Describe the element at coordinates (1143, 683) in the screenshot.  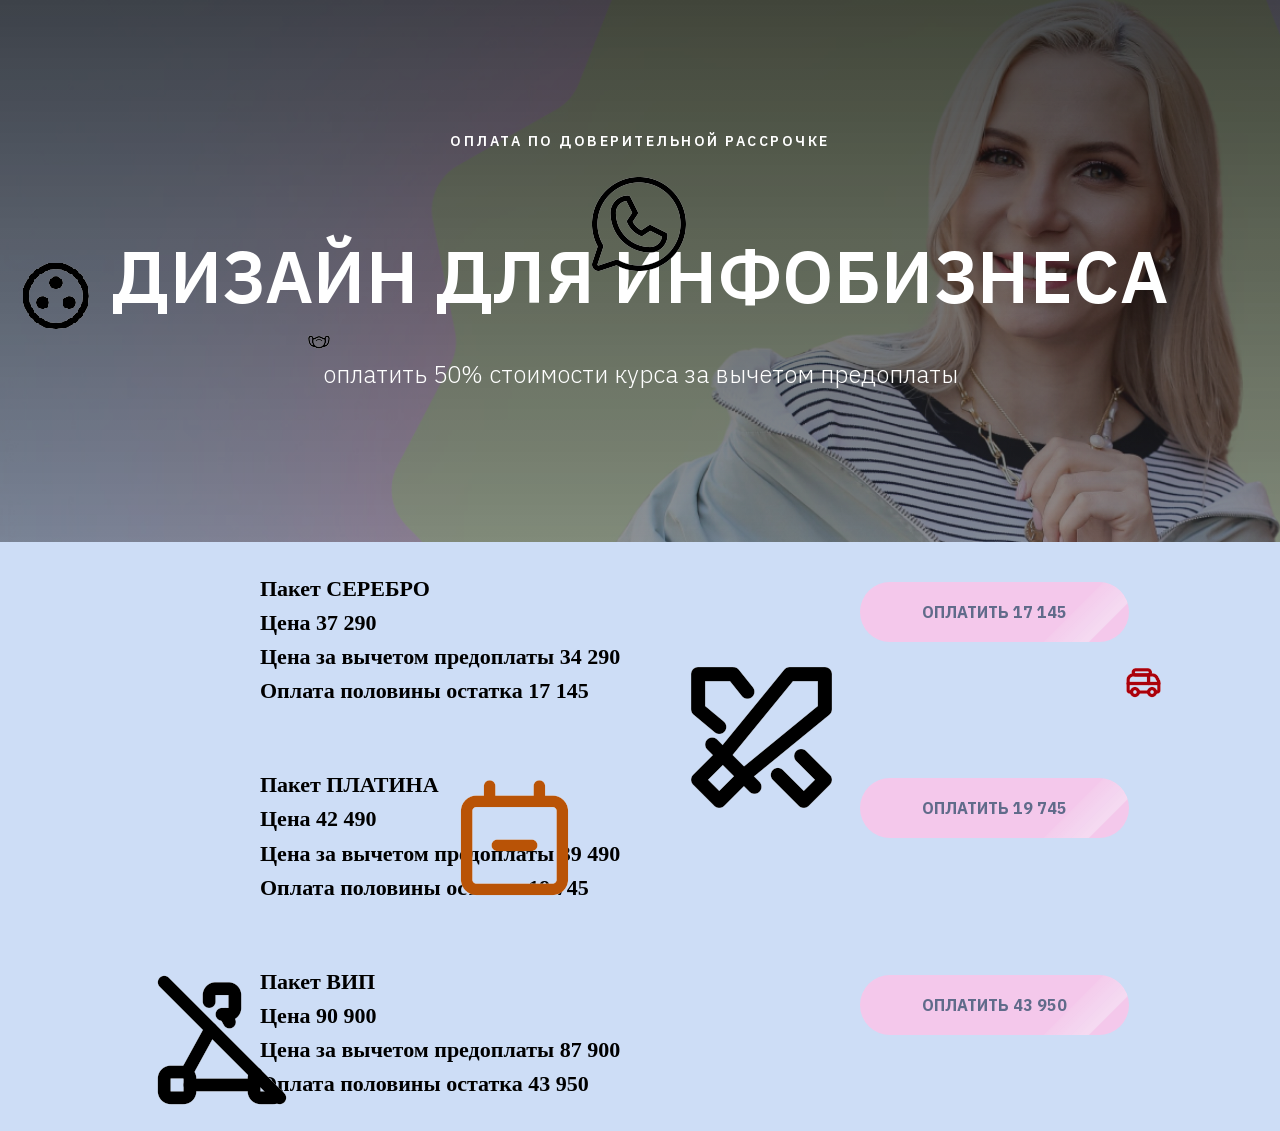
I see `browse RV or camper van rentals` at that location.